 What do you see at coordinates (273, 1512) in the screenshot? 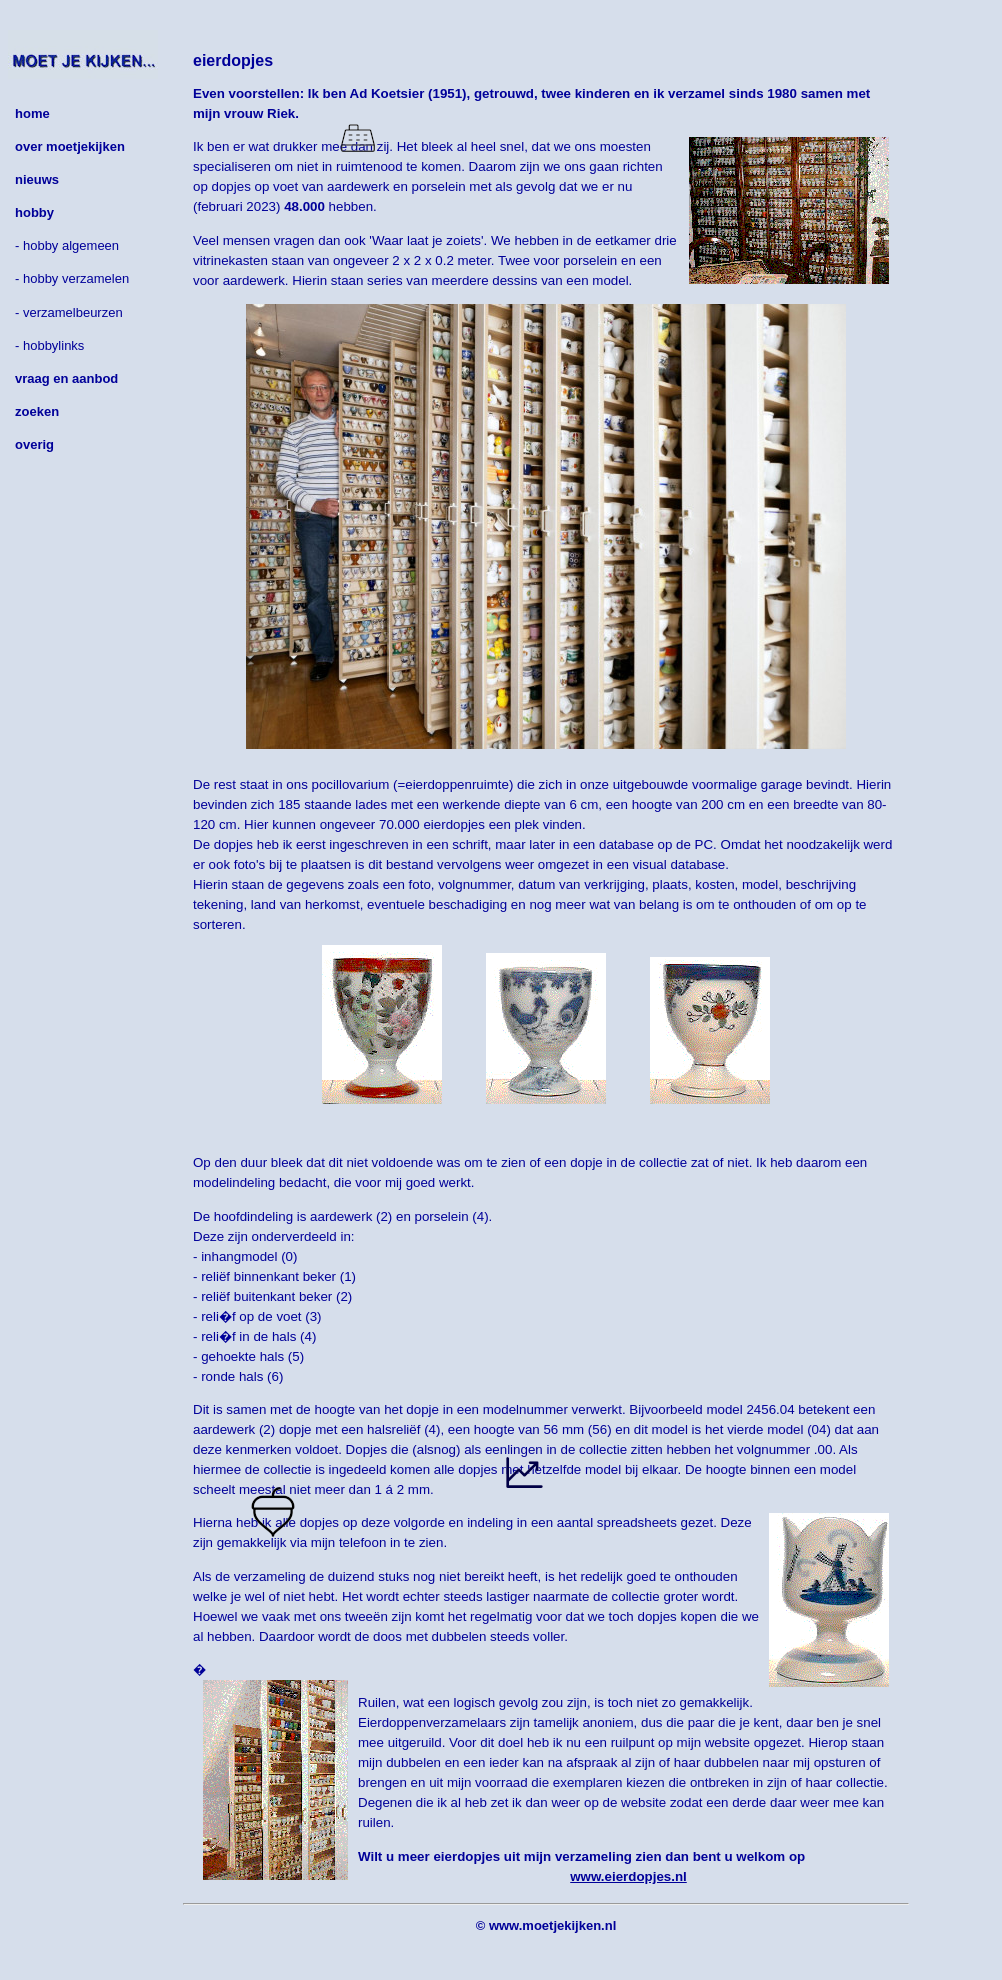
I see `nature or outdoors category indicator` at bounding box center [273, 1512].